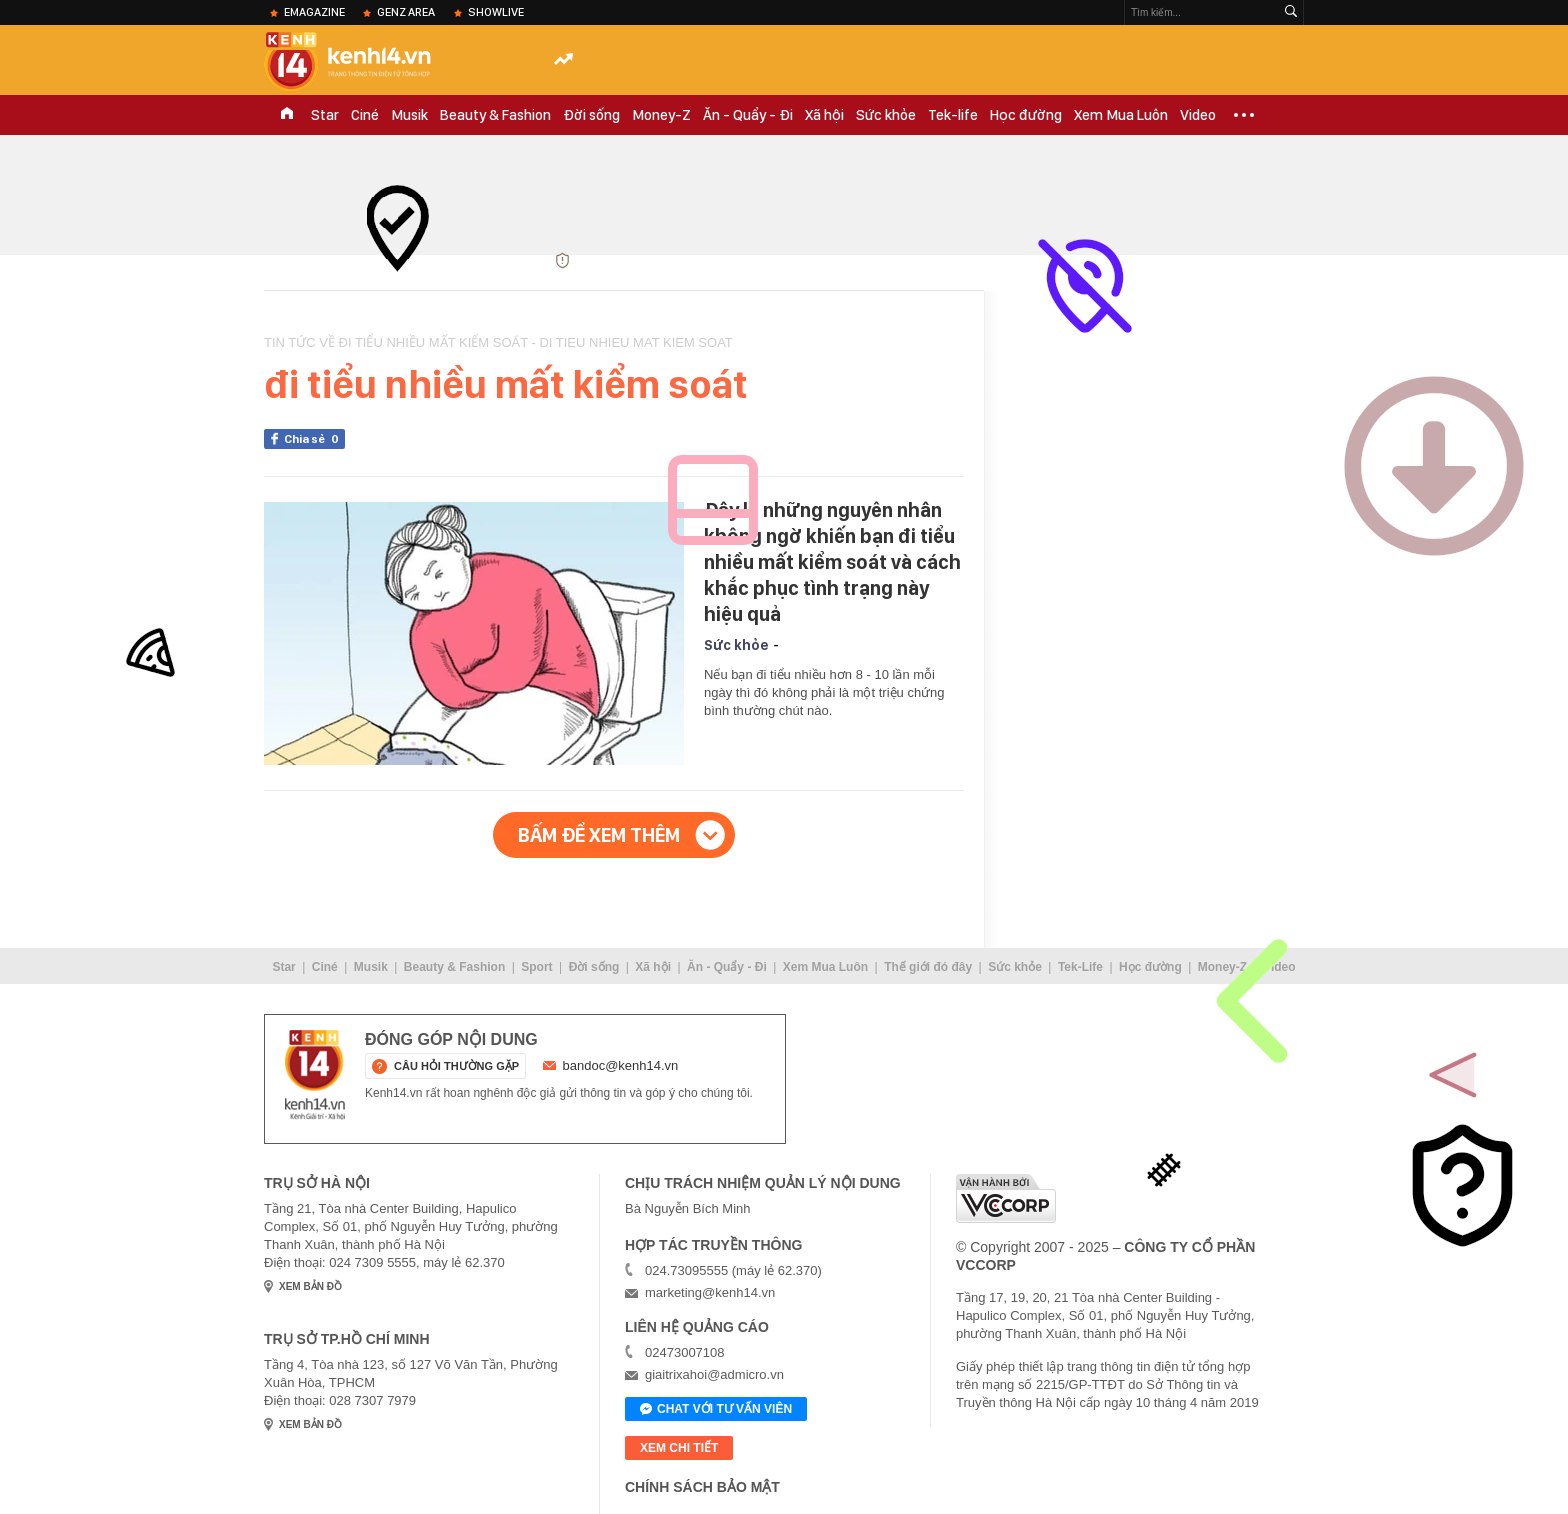 This screenshot has height=1514, width=1568. Describe the element at coordinates (562, 260) in the screenshot. I see `security warning or alert detected` at that location.